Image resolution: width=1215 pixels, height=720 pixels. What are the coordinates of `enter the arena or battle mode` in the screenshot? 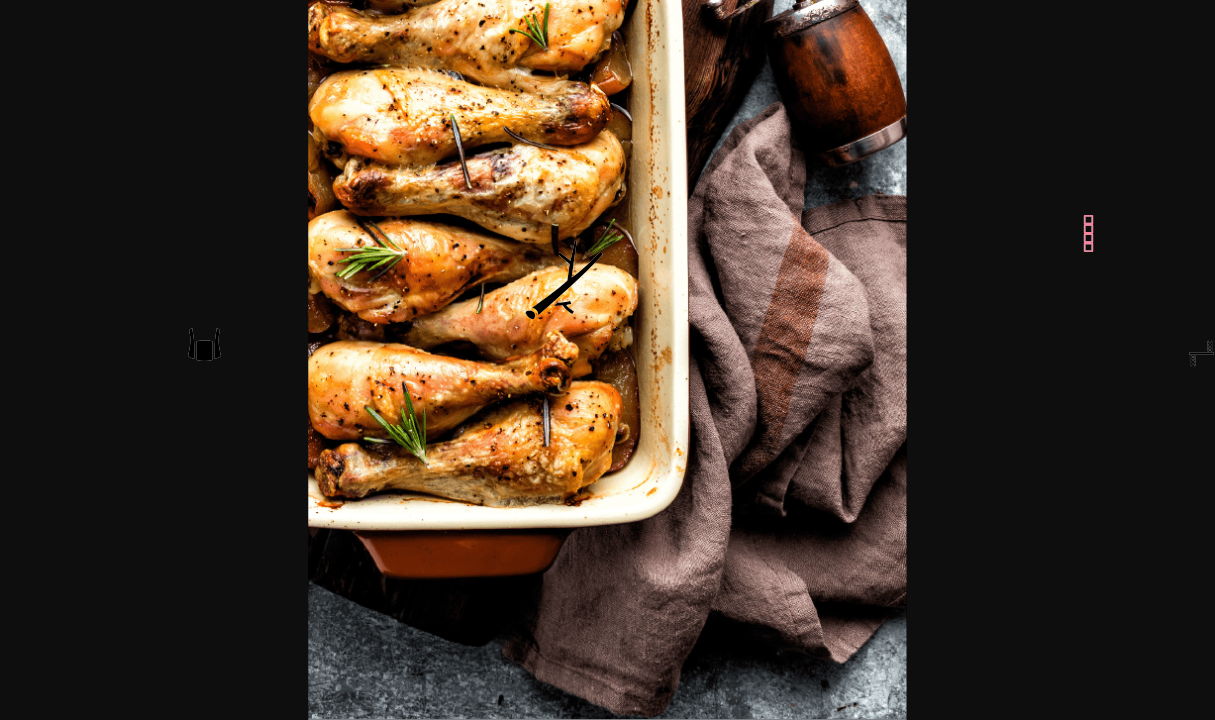 It's located at (204, 344).